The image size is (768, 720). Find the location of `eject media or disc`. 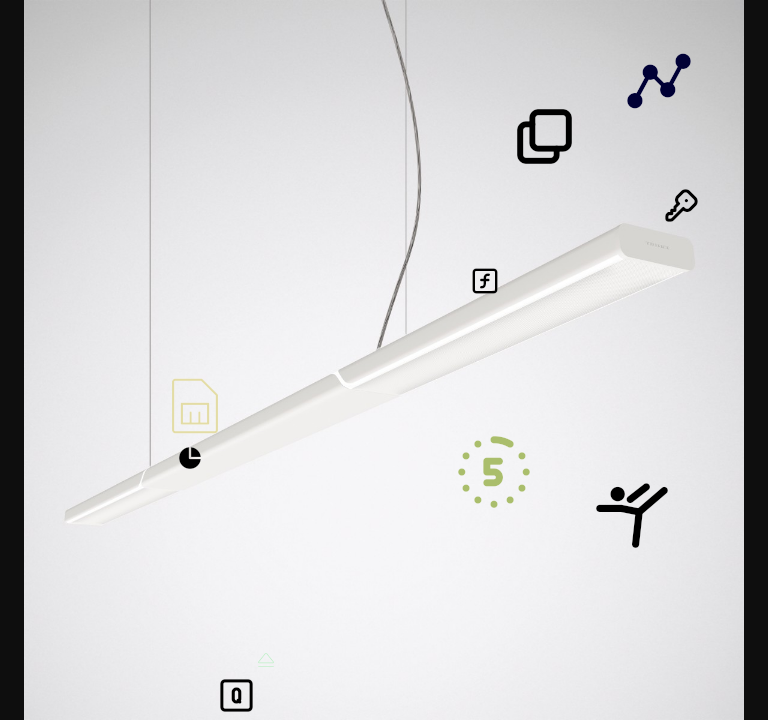

eject media or disc is located at coordinates (266, 661).